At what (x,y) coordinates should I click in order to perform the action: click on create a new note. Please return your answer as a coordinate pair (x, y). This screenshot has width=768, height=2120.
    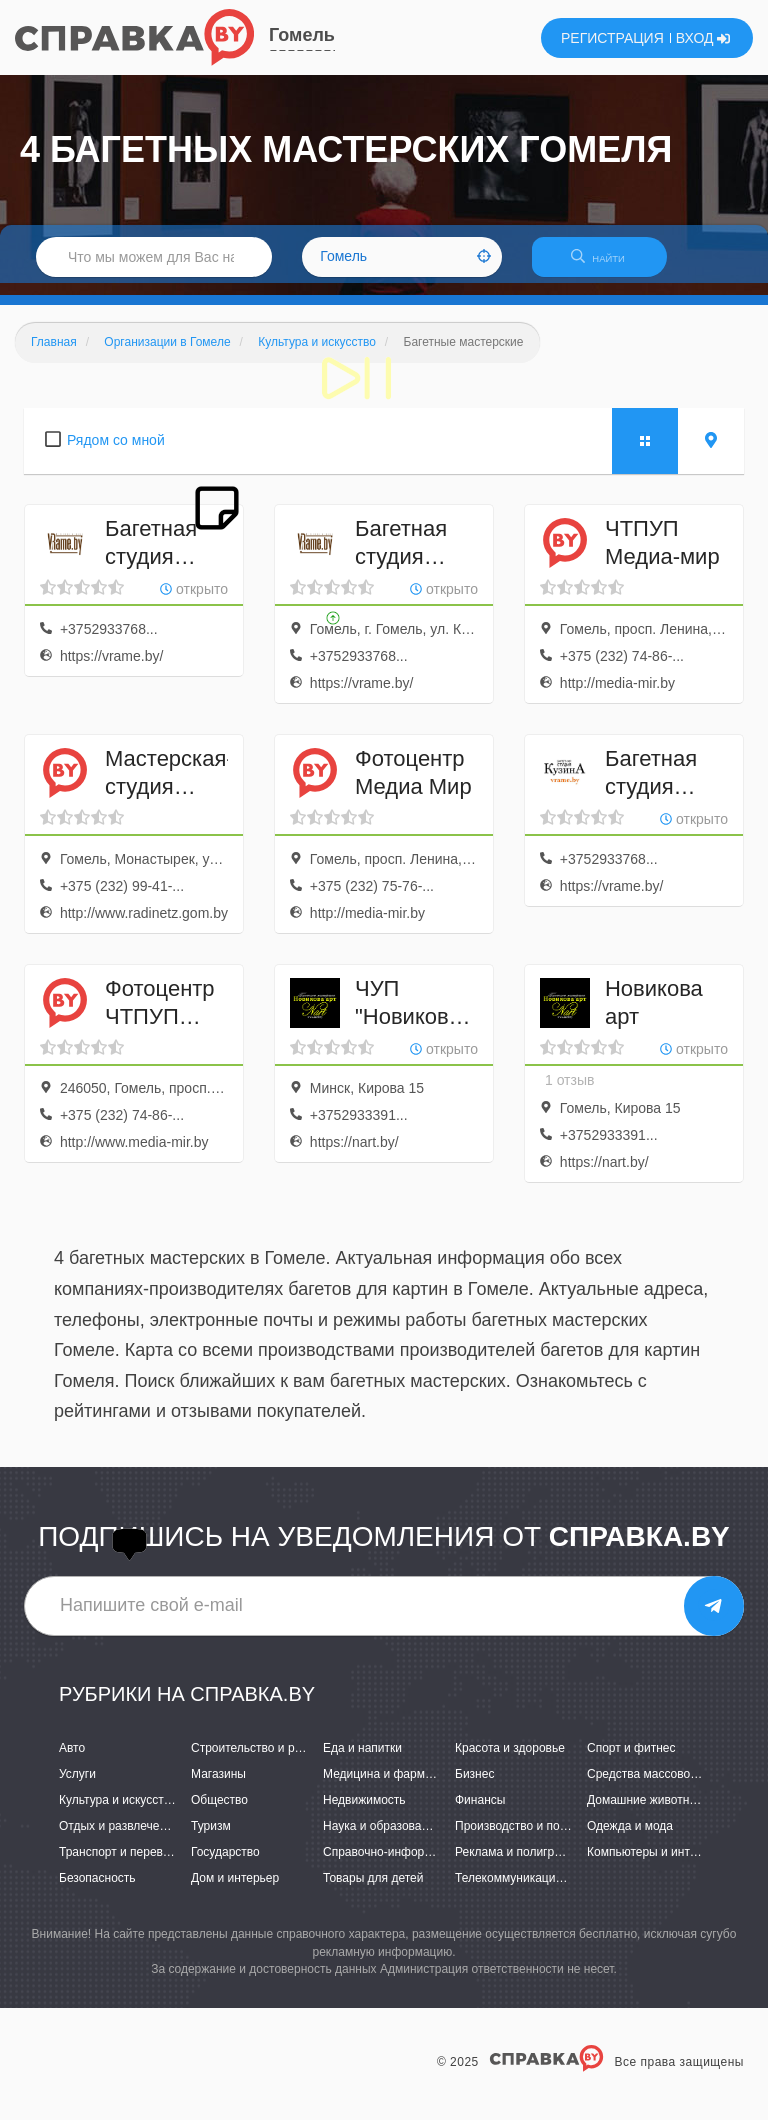
    Looking at the image, I should click on (217, 508).